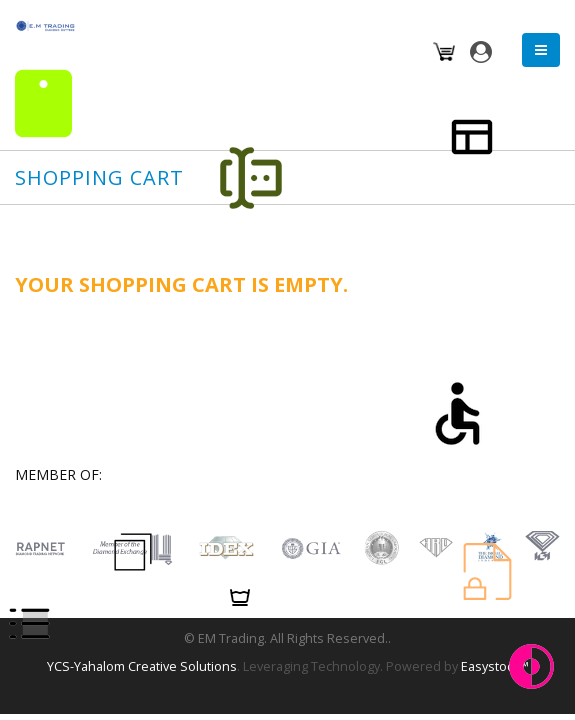 This screenshot has width=575, height=720. I want to click on change page layout or view, so click(472, 137).